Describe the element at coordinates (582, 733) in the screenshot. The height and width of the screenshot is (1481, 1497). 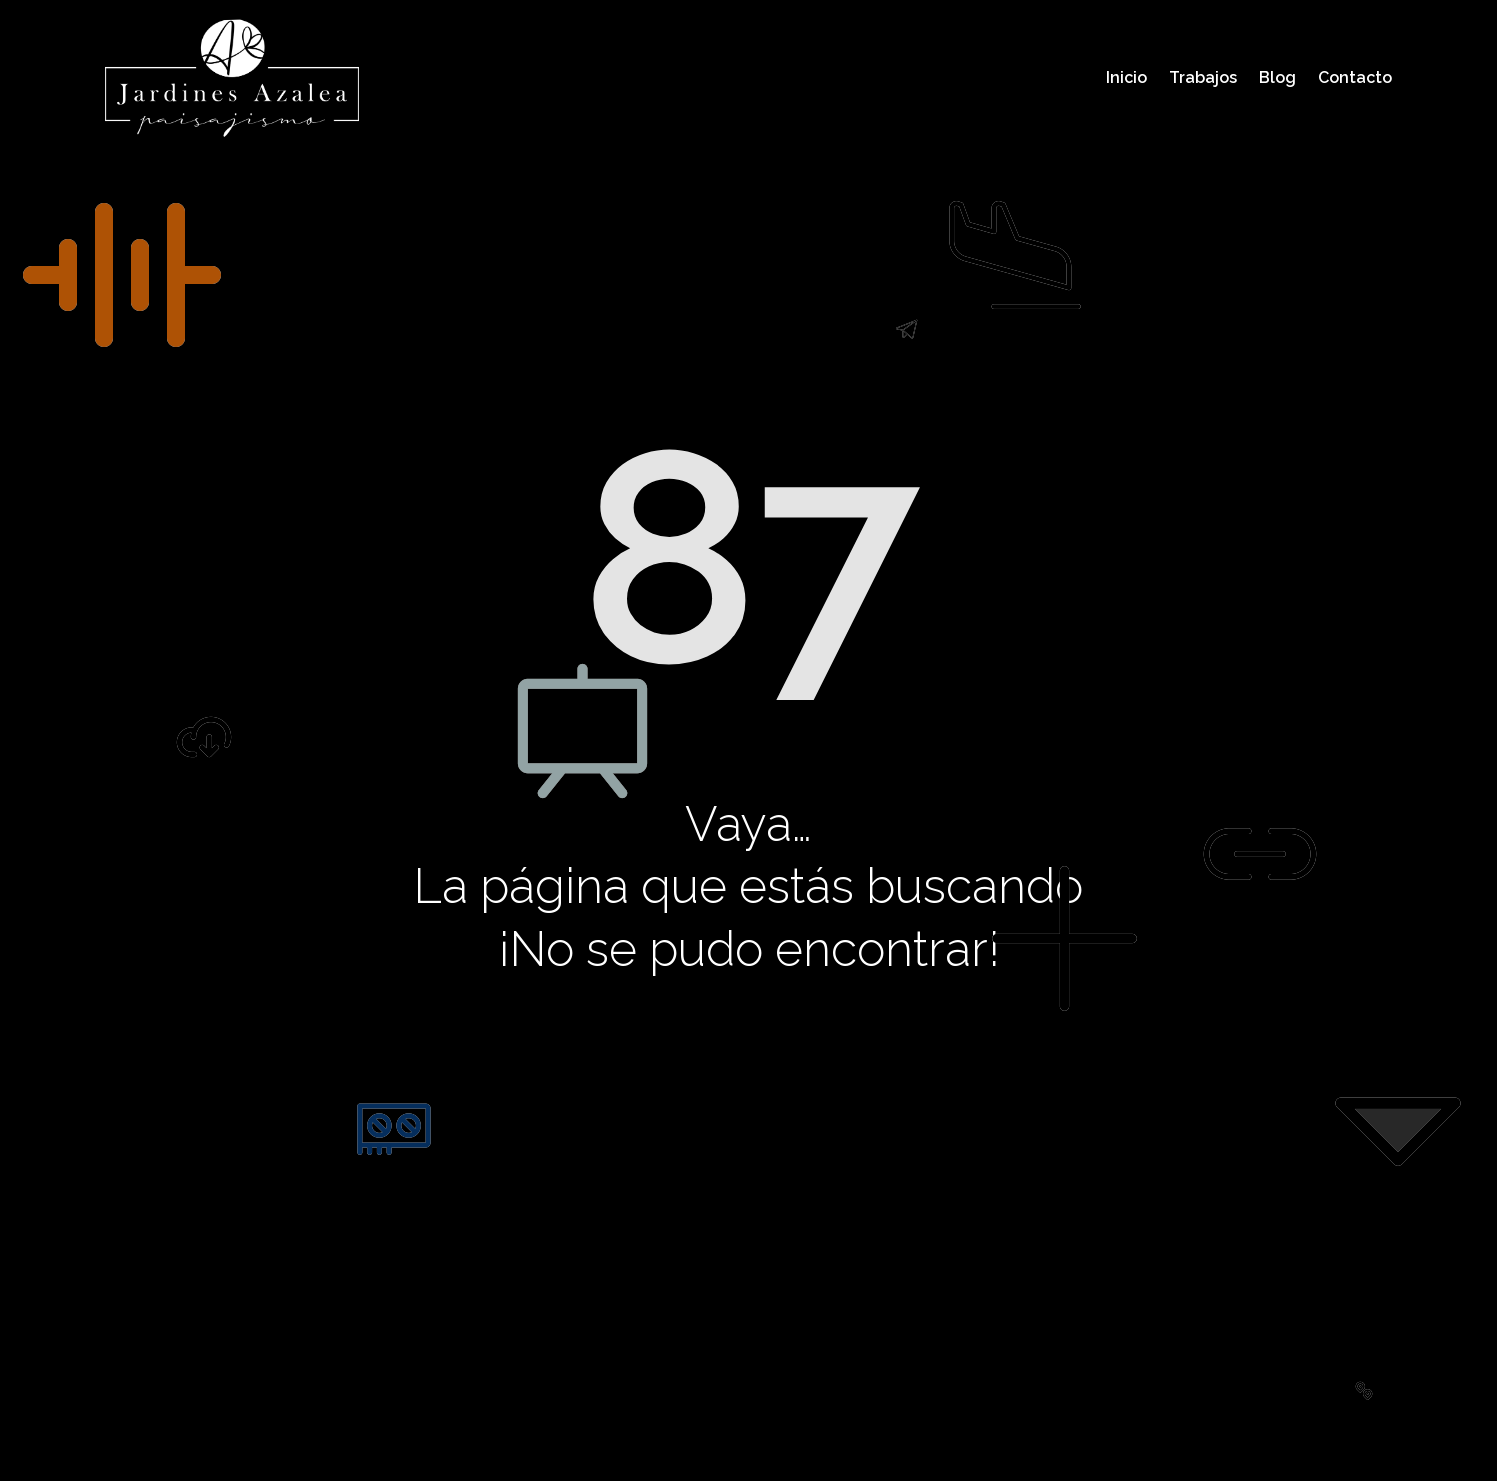
I see `start a presentation or slideshow` at that location.